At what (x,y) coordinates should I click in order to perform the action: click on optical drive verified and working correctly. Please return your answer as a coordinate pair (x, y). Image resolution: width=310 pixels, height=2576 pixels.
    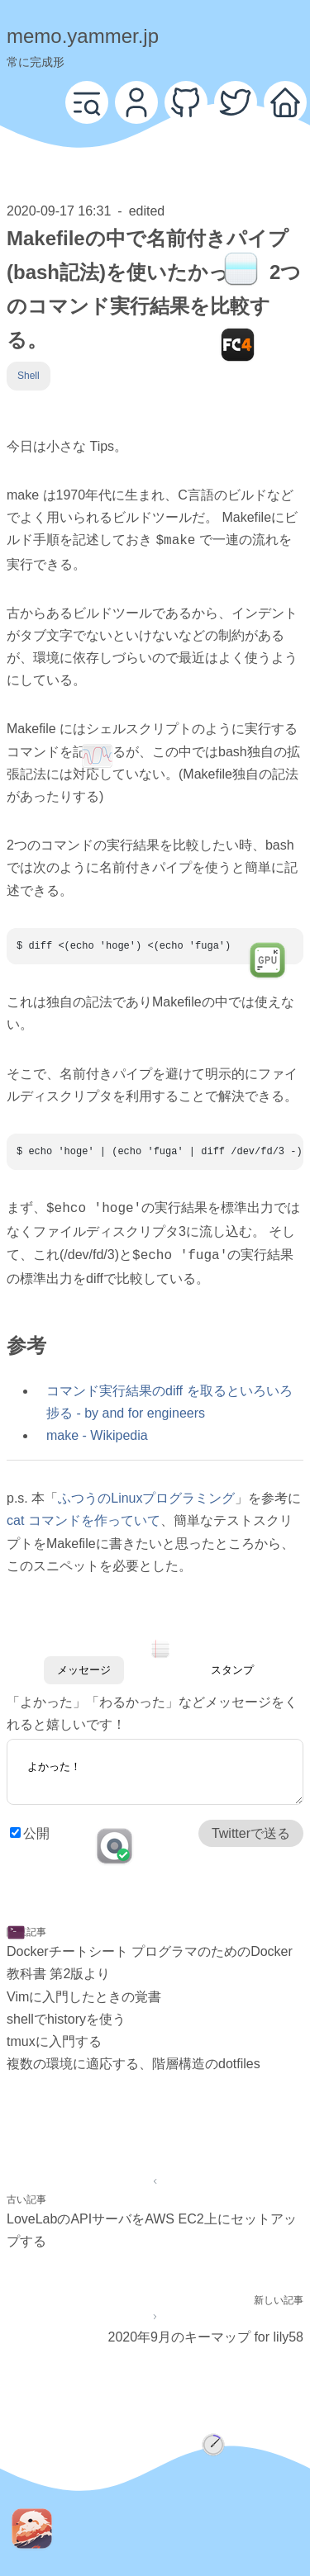
    Looking at the image, I should click on (114, 1846).